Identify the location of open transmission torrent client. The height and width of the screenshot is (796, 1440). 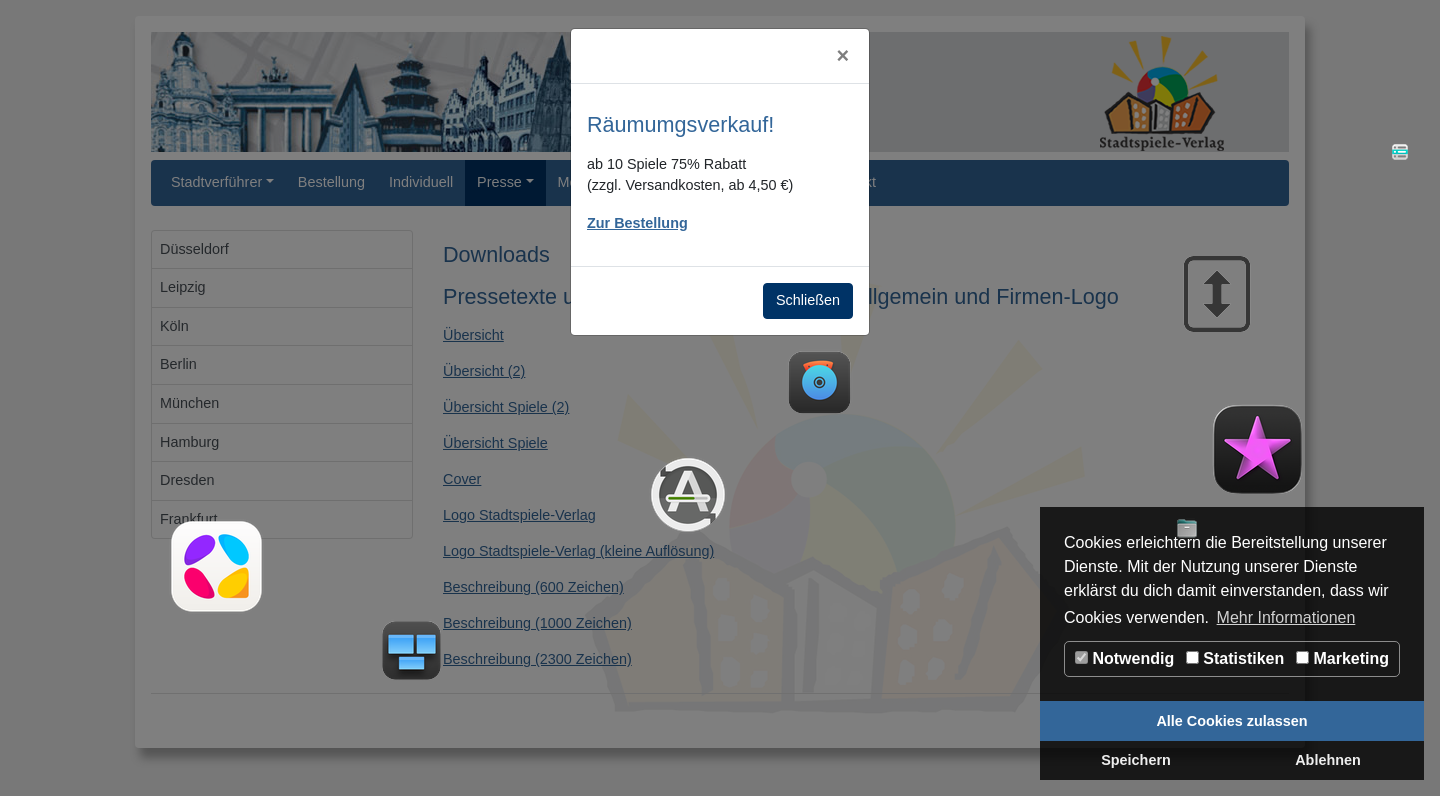
(1217, 294).